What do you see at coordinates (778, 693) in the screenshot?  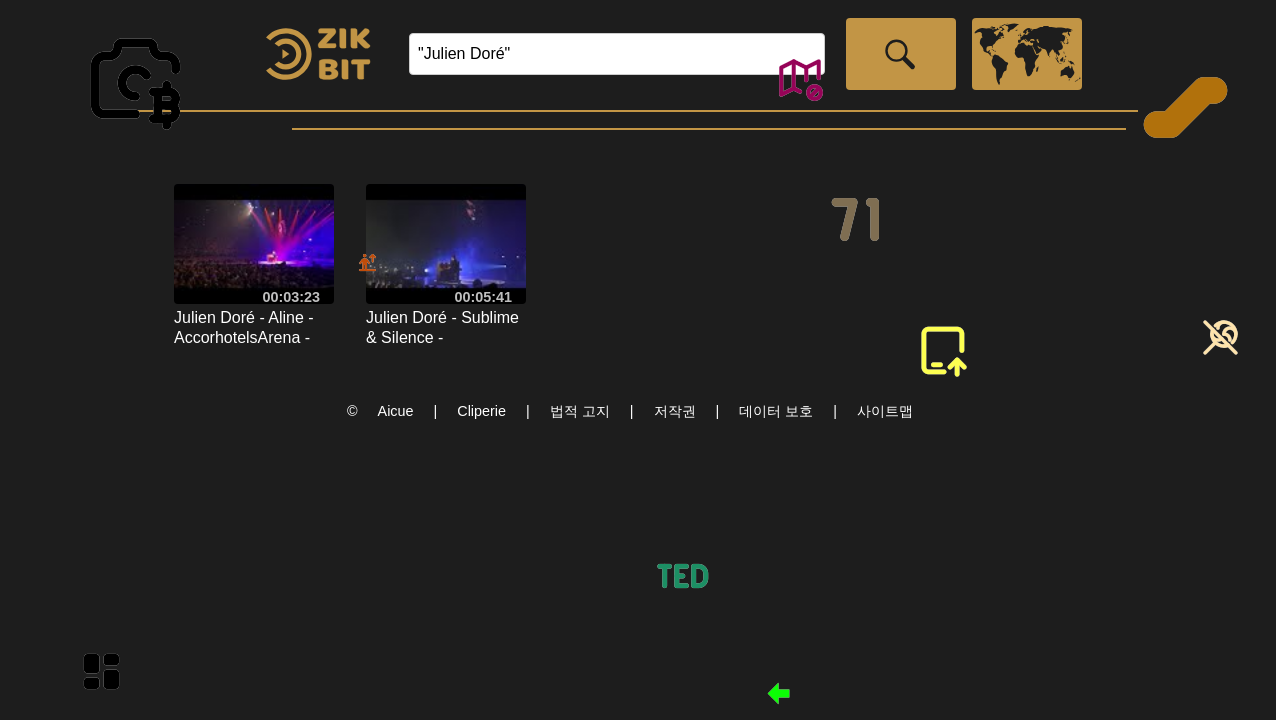 I see `go back to the previous screen` at bounding box center [778, 693].